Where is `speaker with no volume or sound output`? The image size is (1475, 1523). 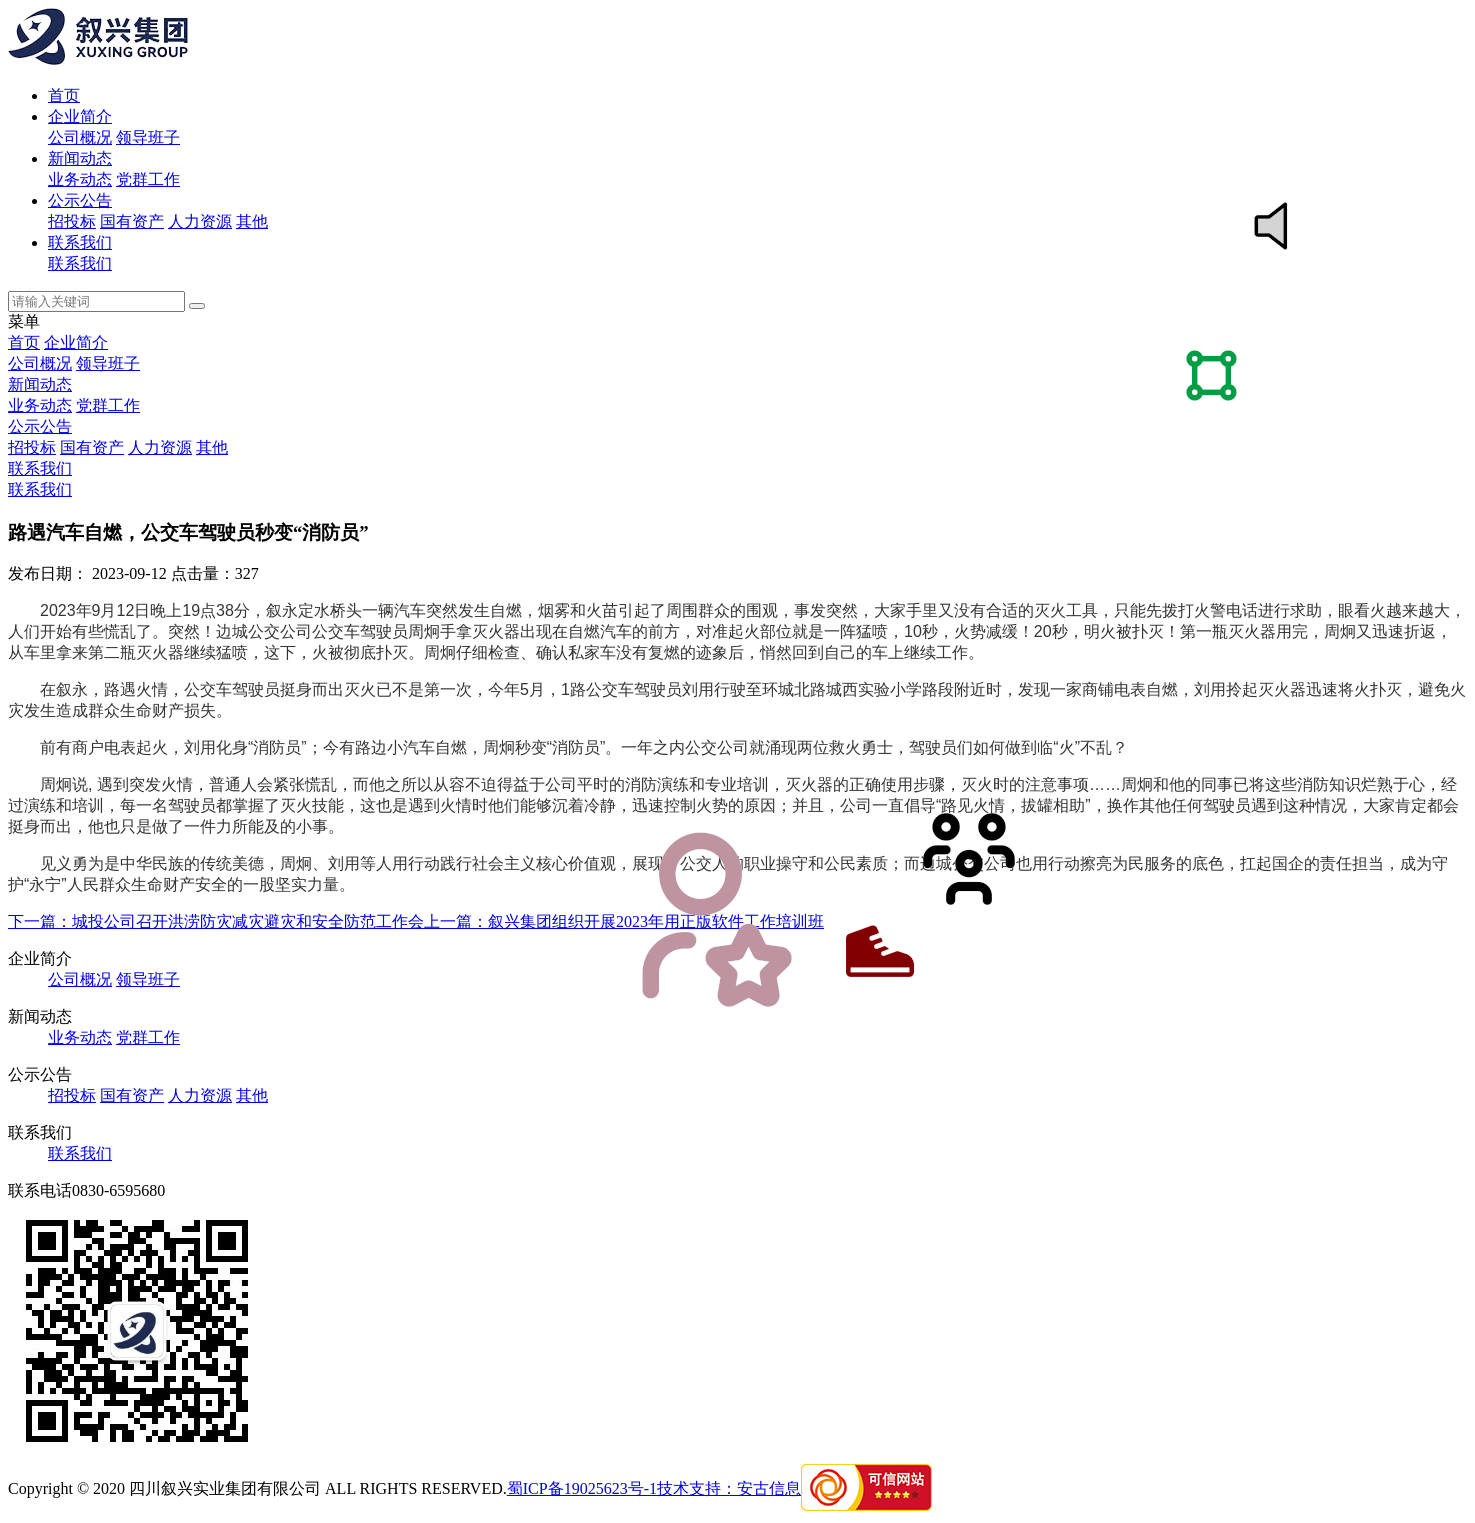
speaker with no volume or sound output is located at coordinates (1278, 226).